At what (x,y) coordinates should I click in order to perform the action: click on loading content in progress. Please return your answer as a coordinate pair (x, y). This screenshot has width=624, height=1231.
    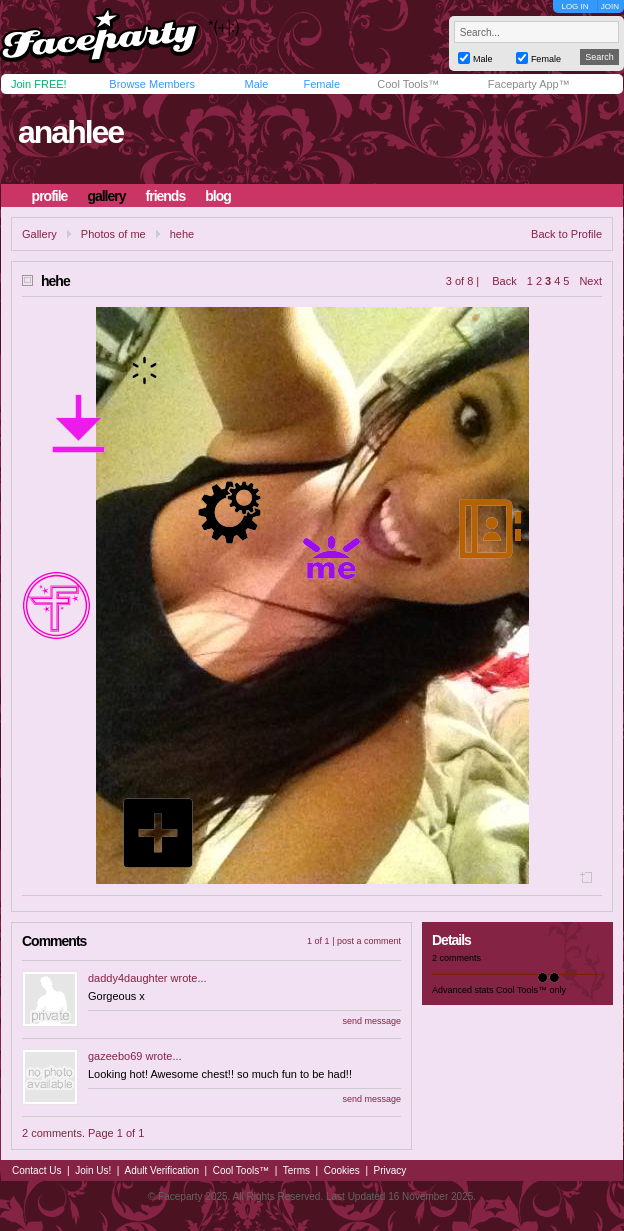
    Looking at the image, I should click on (144, 370).